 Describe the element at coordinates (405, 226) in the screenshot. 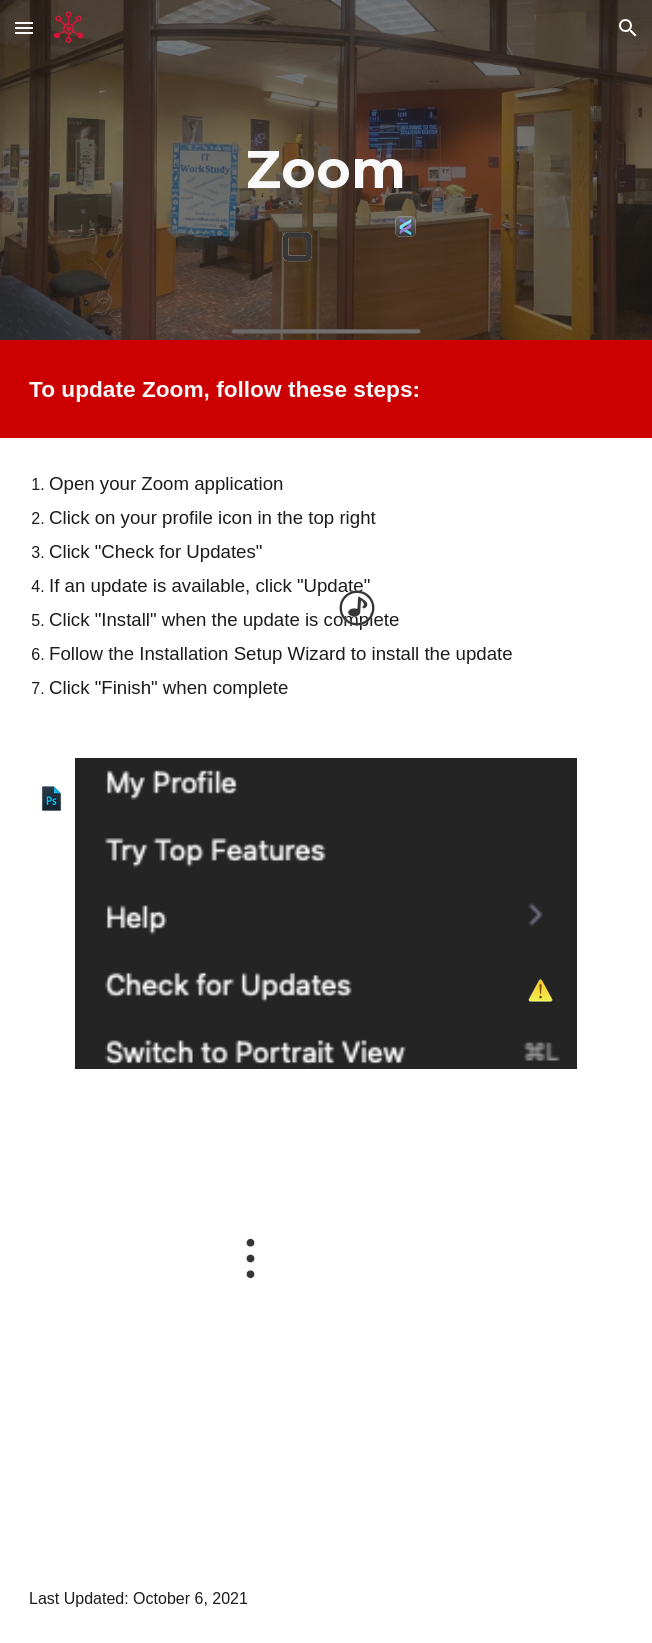

I see `open the helix app` at that location.